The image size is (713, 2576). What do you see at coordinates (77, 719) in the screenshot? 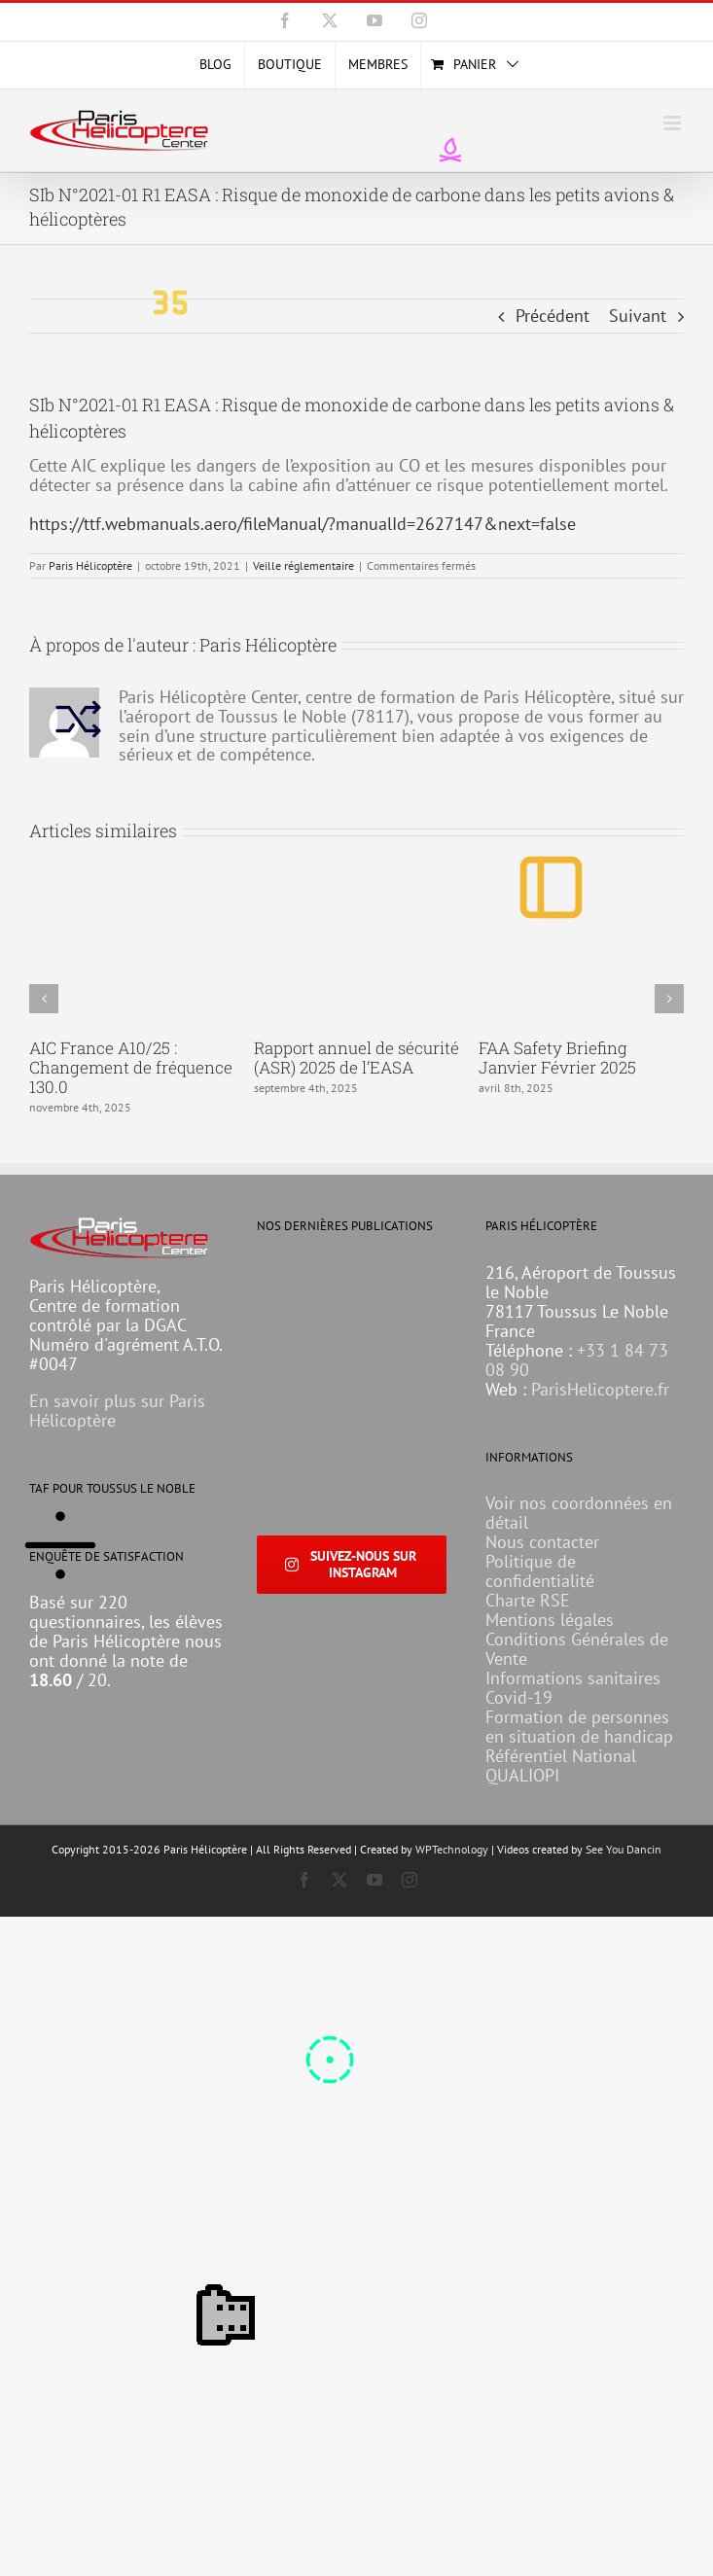
I see `shuffle or randomize playback order` at bounding box center [77, 719].